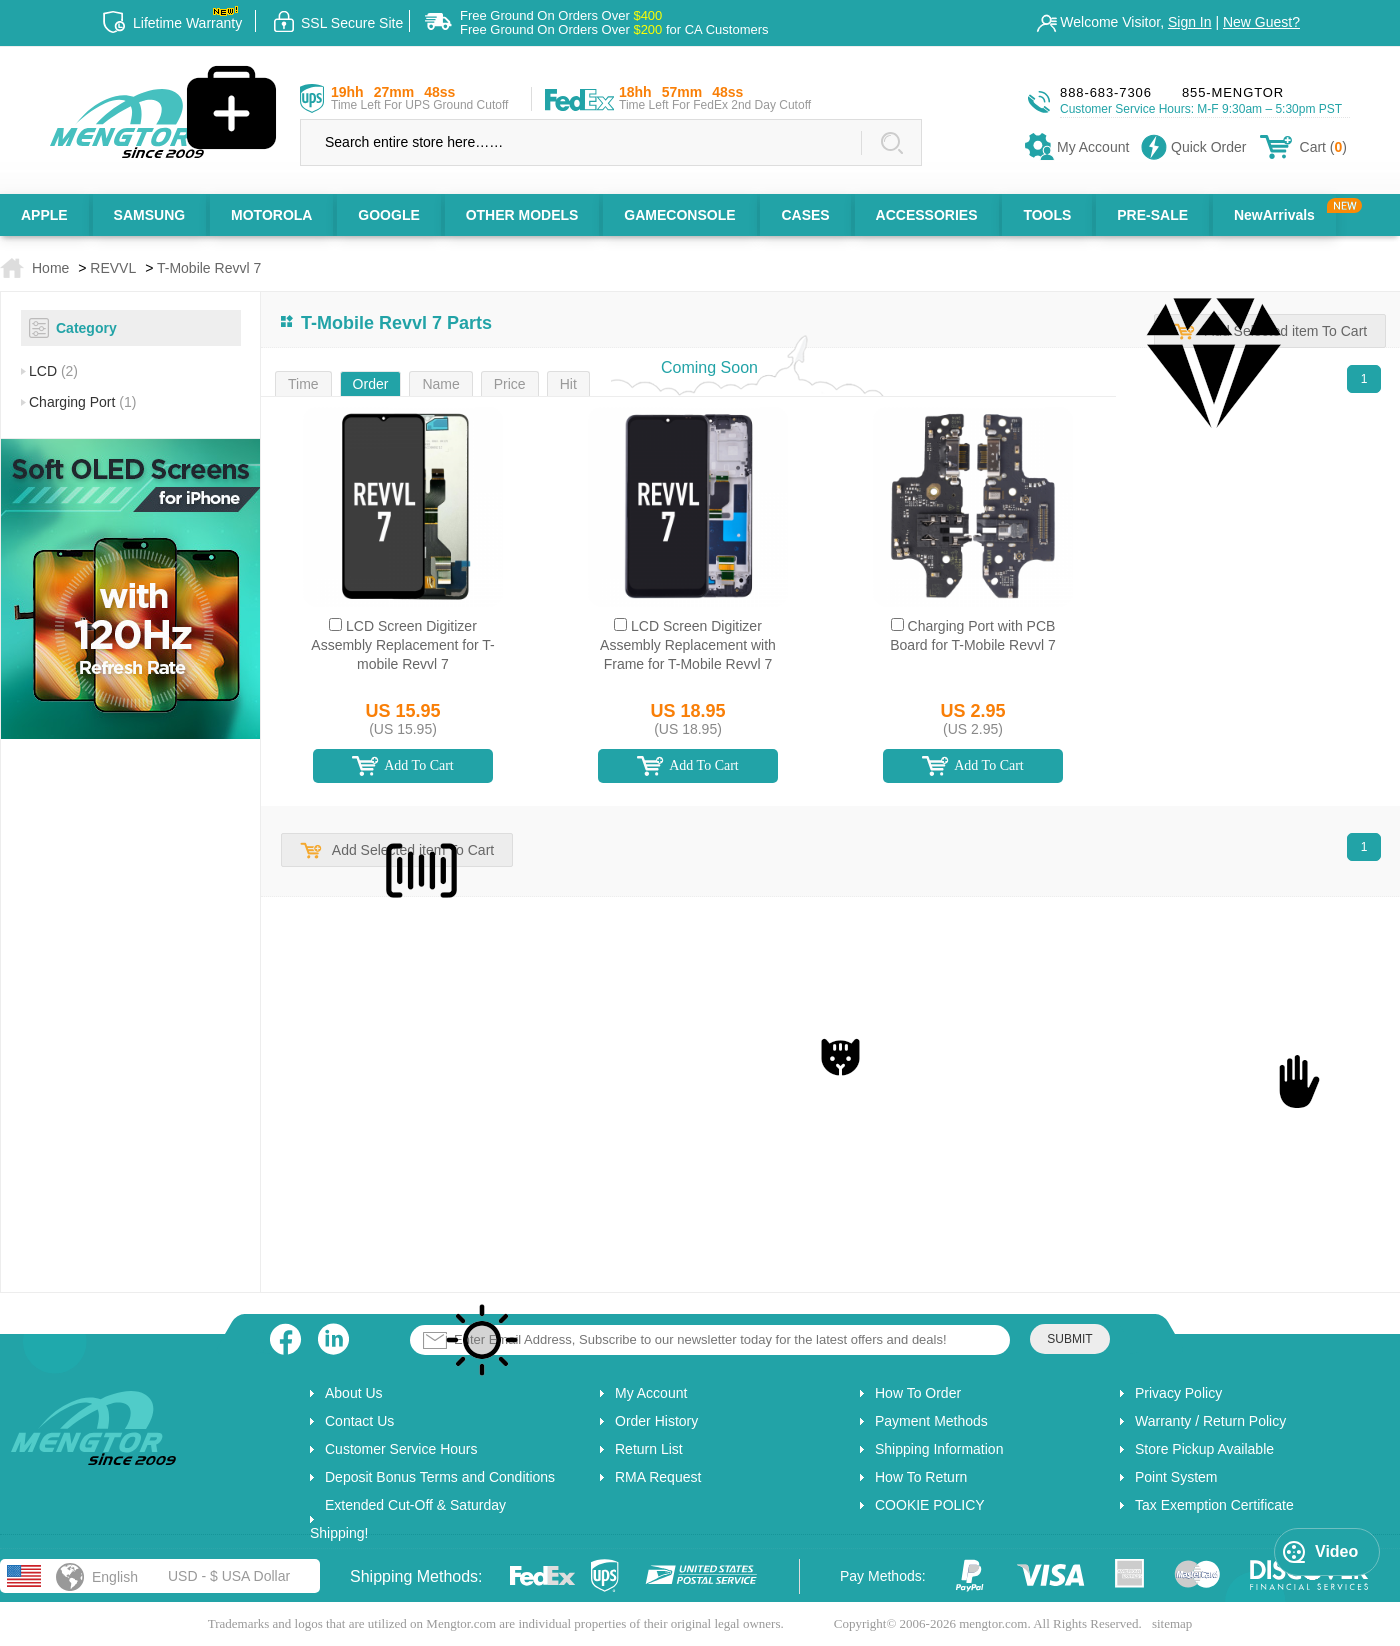  I want to click on toggle light mode or theme, so click(482, 1340).